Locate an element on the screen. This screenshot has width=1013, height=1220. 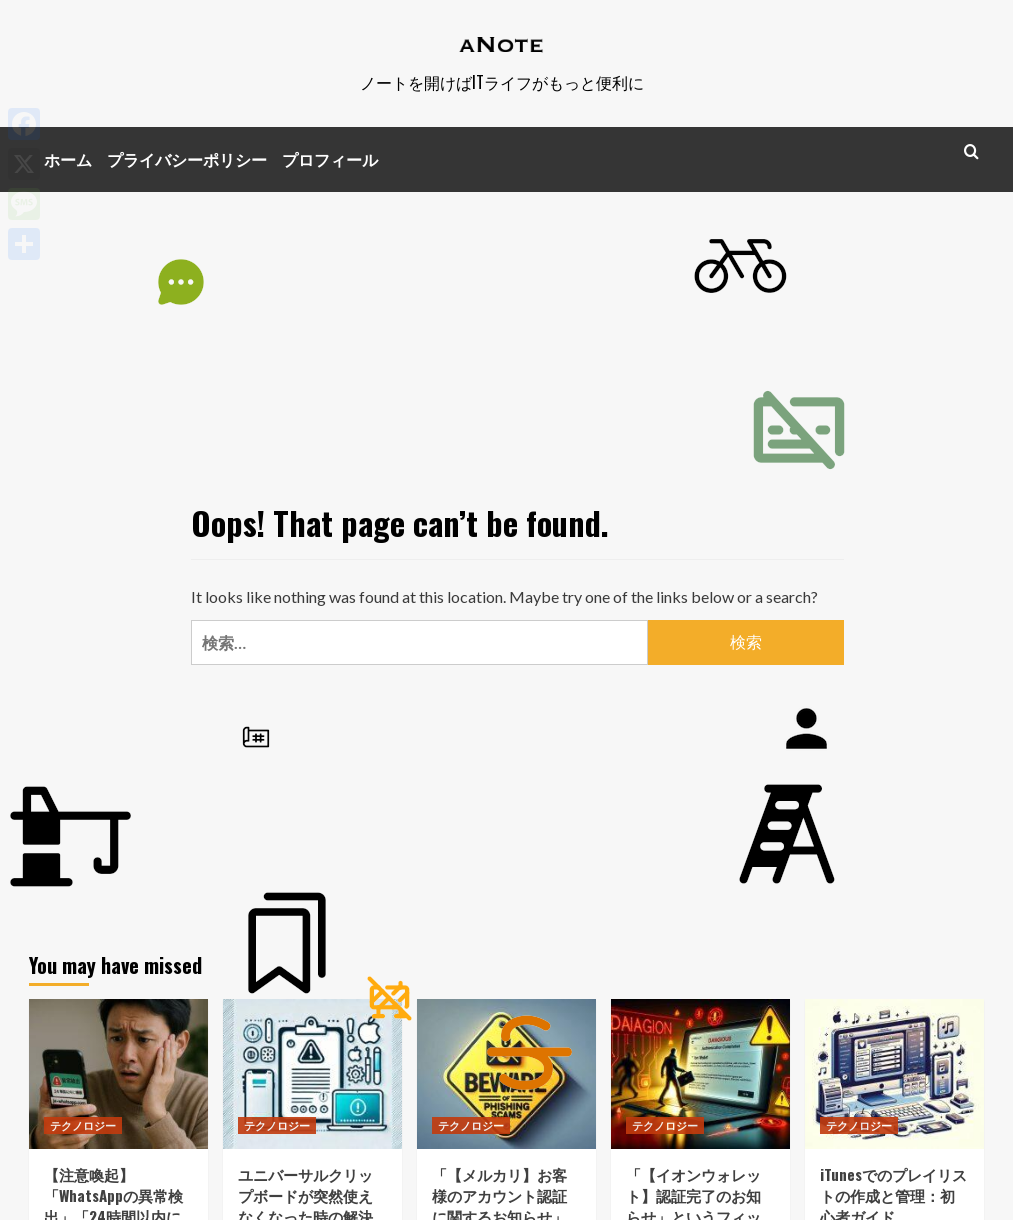
view project blueprints or technical plans is located at coordinates (256, 738).